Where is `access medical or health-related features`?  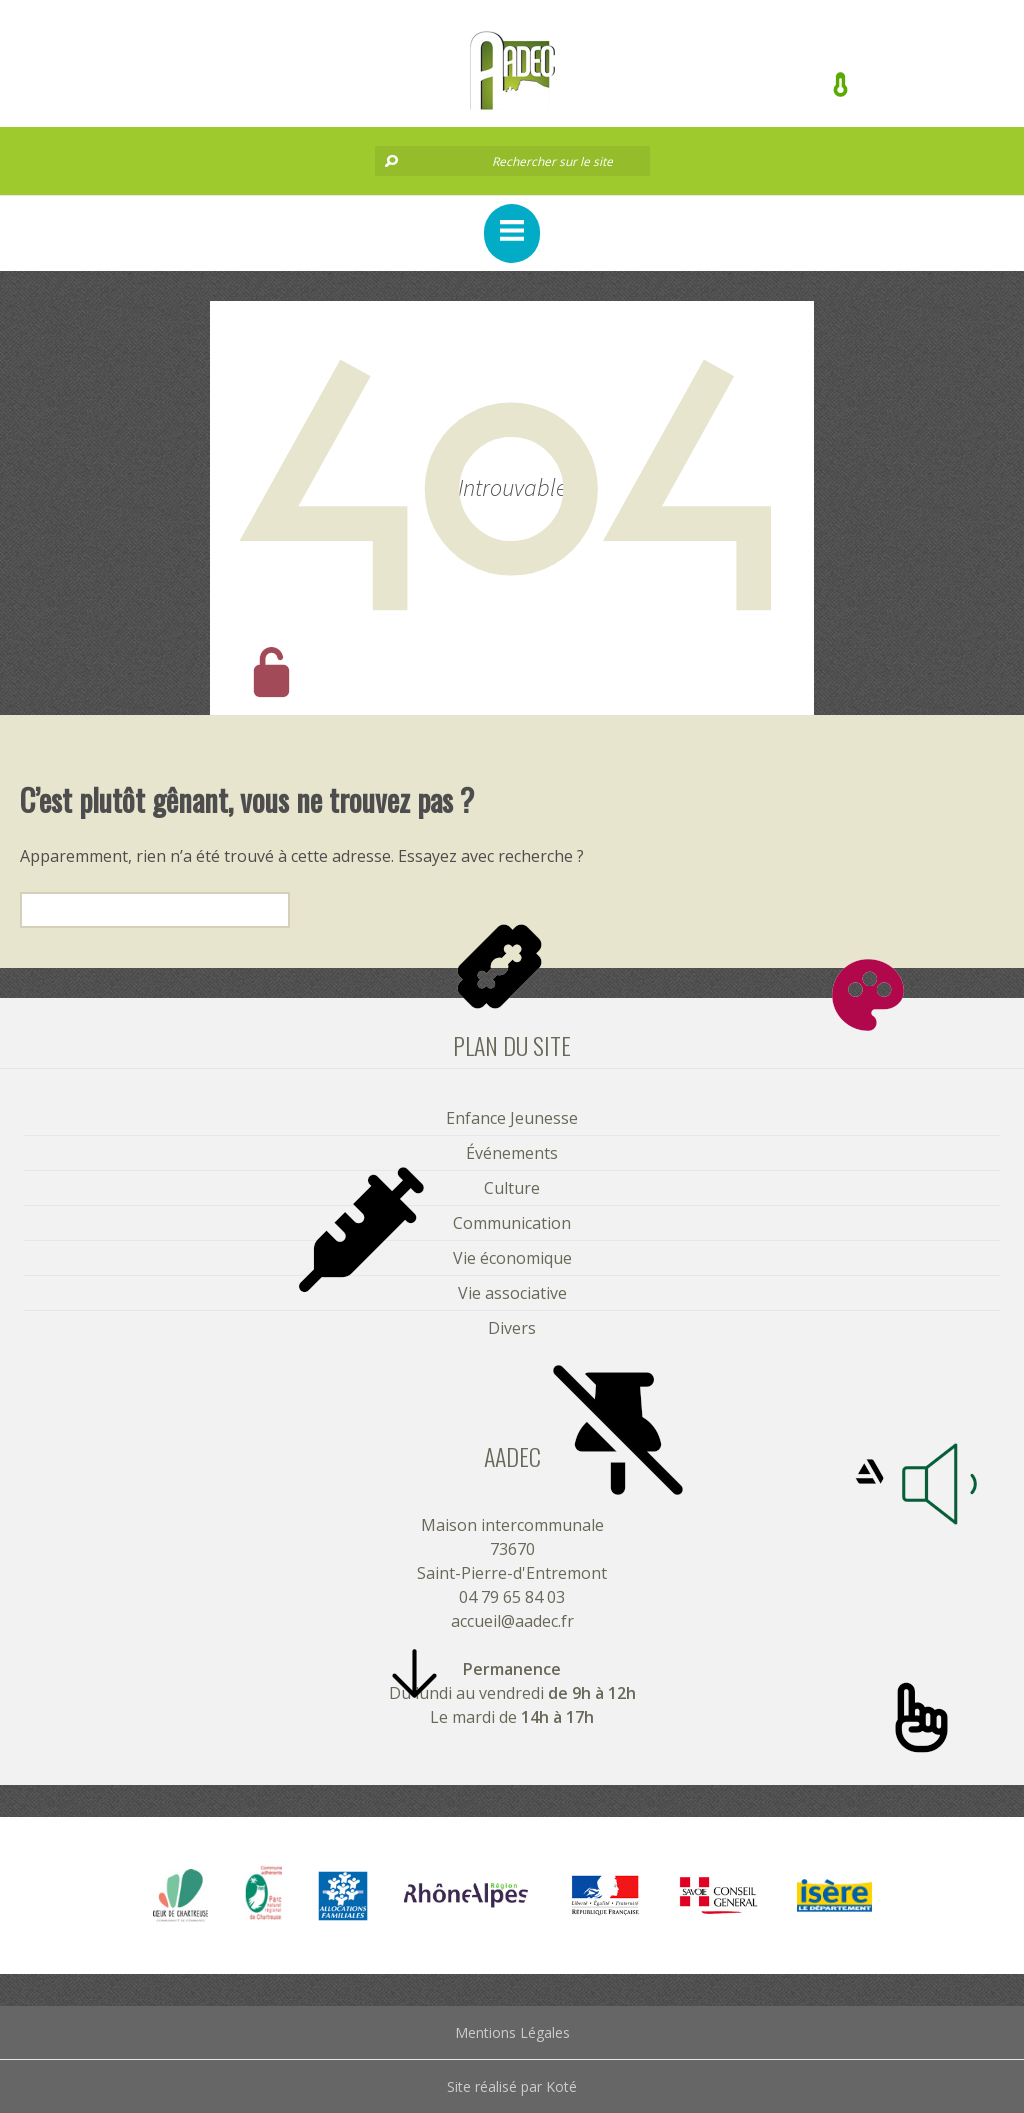
access medical or health-related features is located at coordinates (358, 1232).